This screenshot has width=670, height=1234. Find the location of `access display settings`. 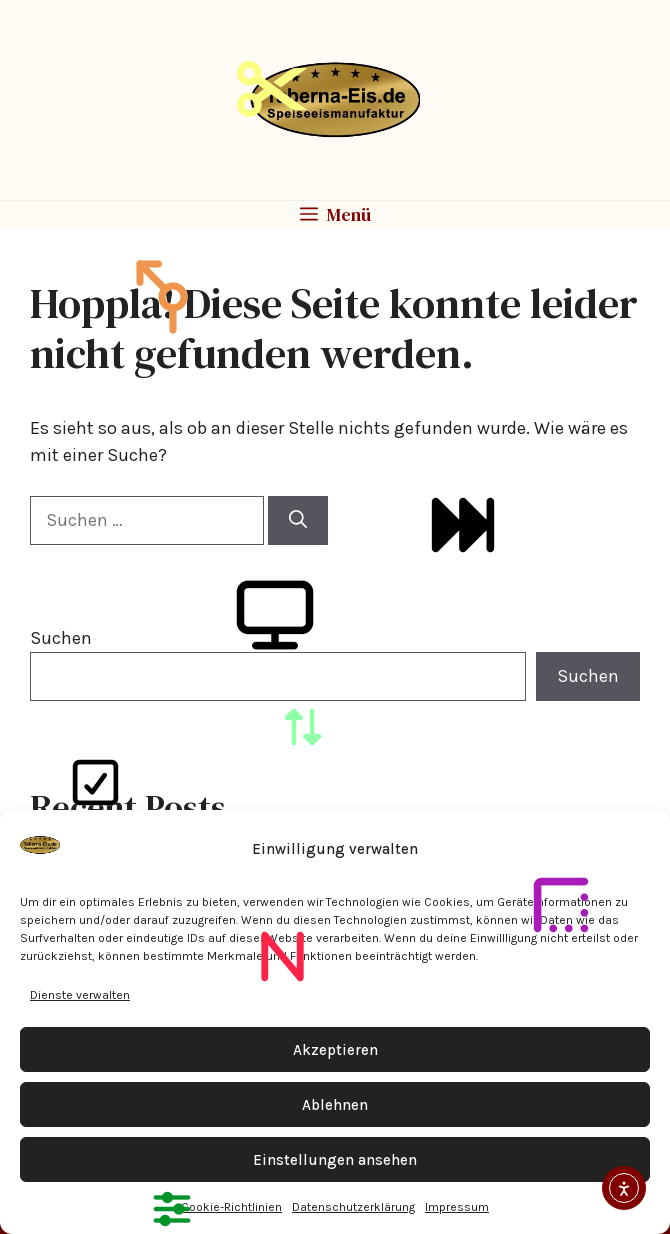

access display settings is located at coordinates (275, 615).